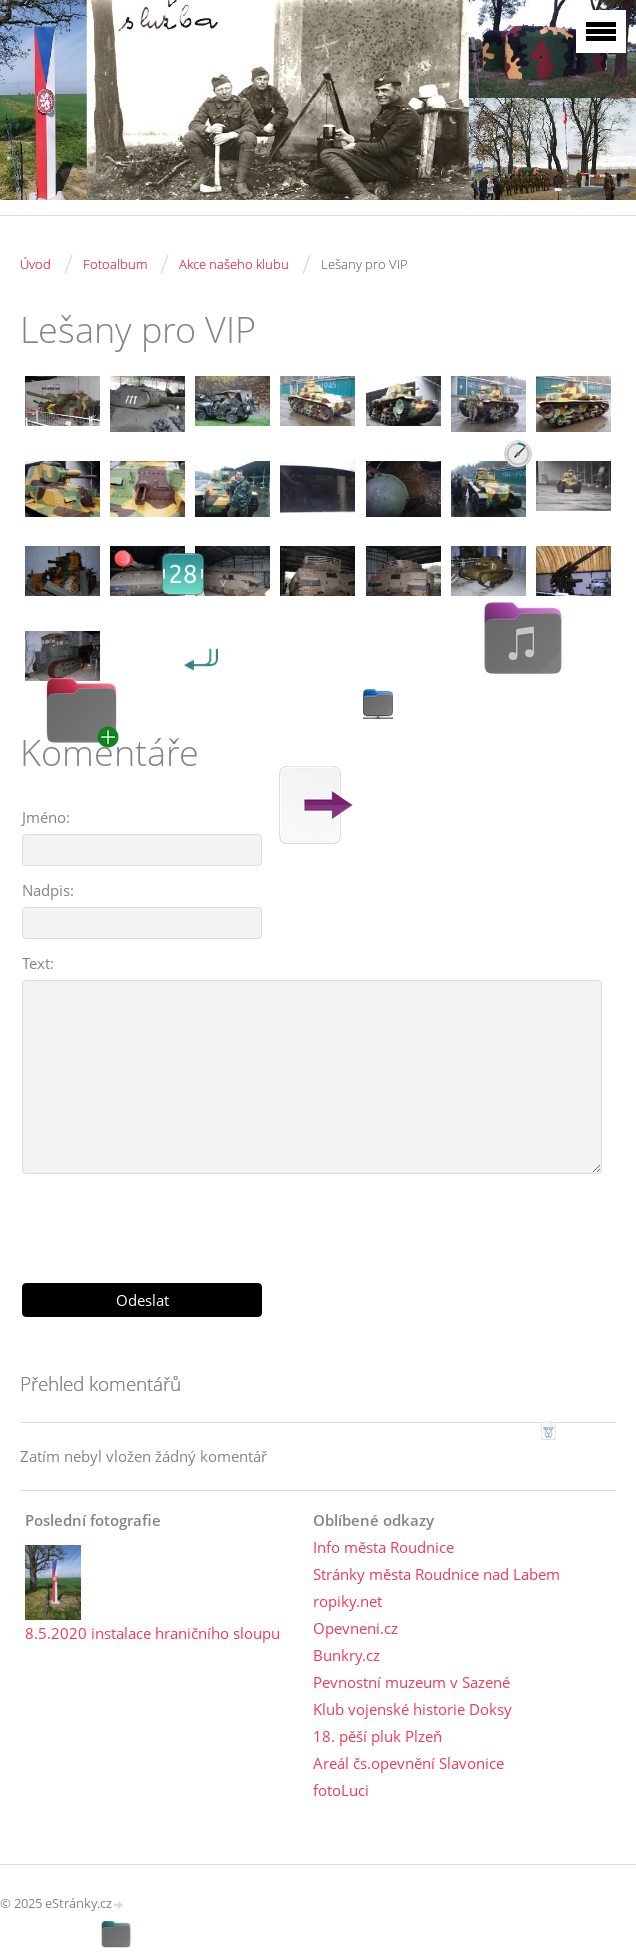  I want to click on open folder to view contents, so click(116, 1934).